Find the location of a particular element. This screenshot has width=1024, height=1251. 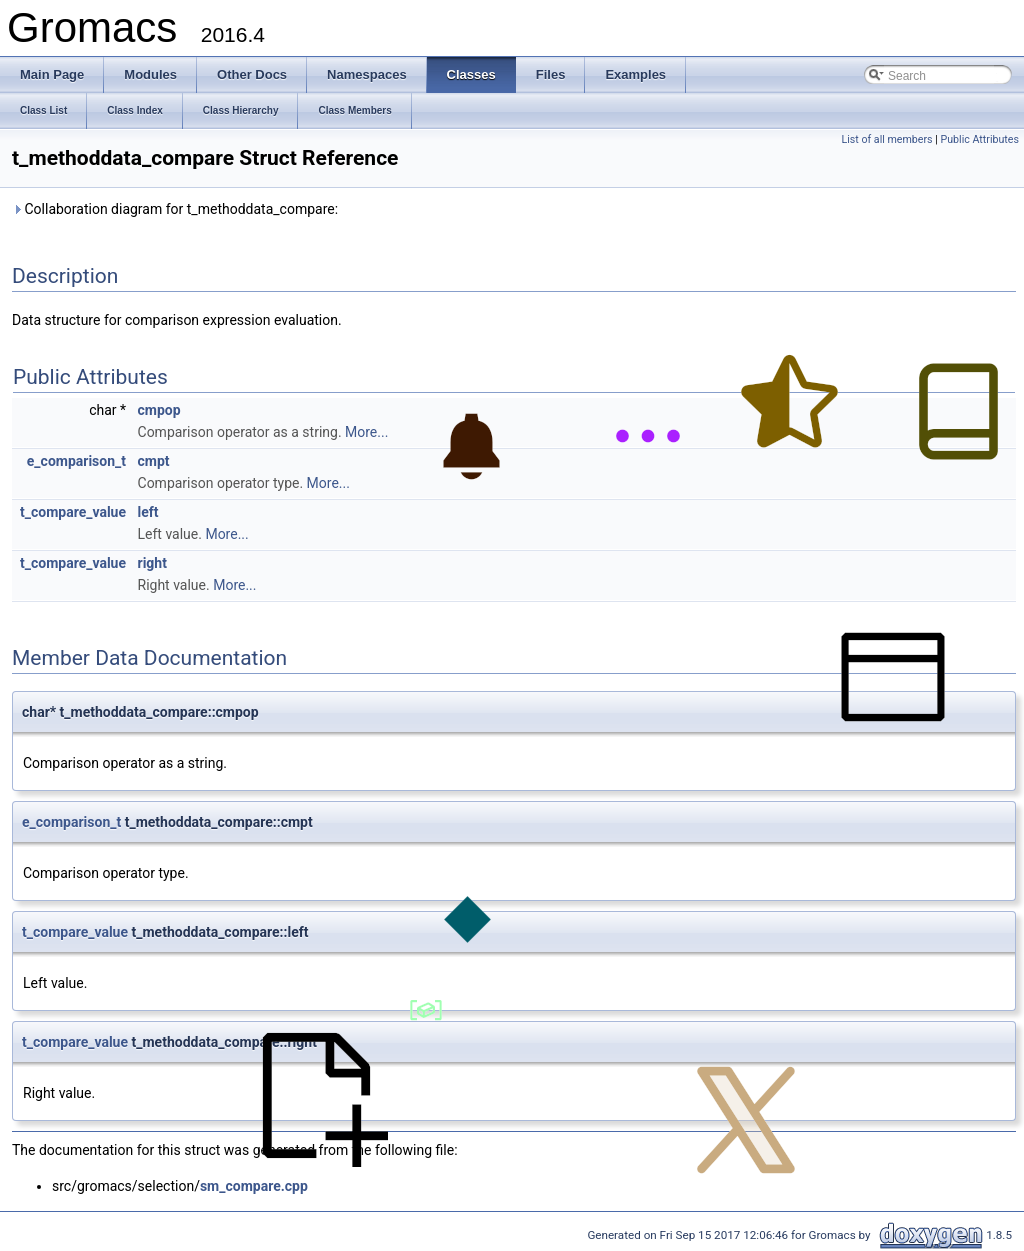

open library or reading list is located at coordinates (958, 411).